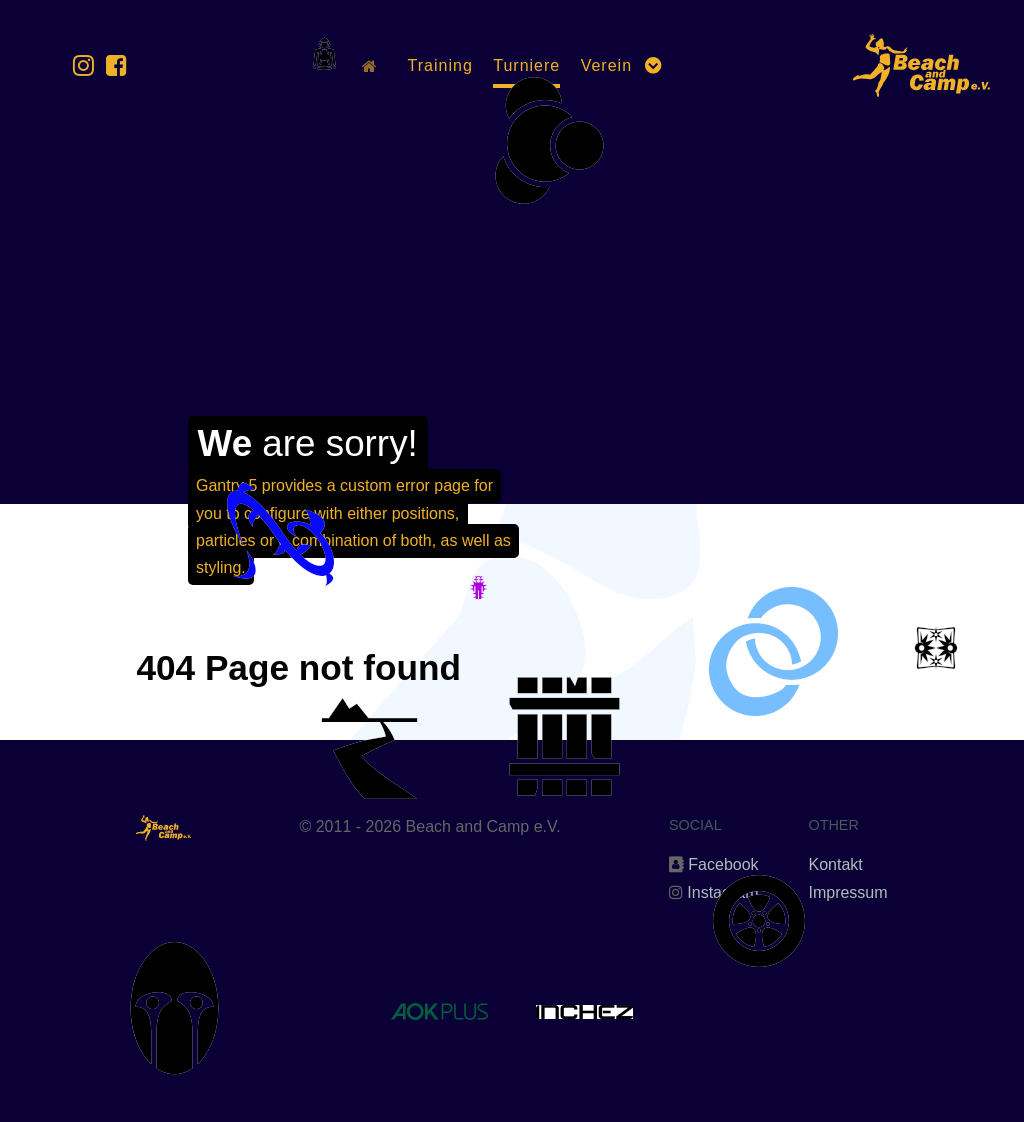  Describe the element at coordinates (324, 53) in the screenshot. I see `browse hoodies or casual apparel` at that location.